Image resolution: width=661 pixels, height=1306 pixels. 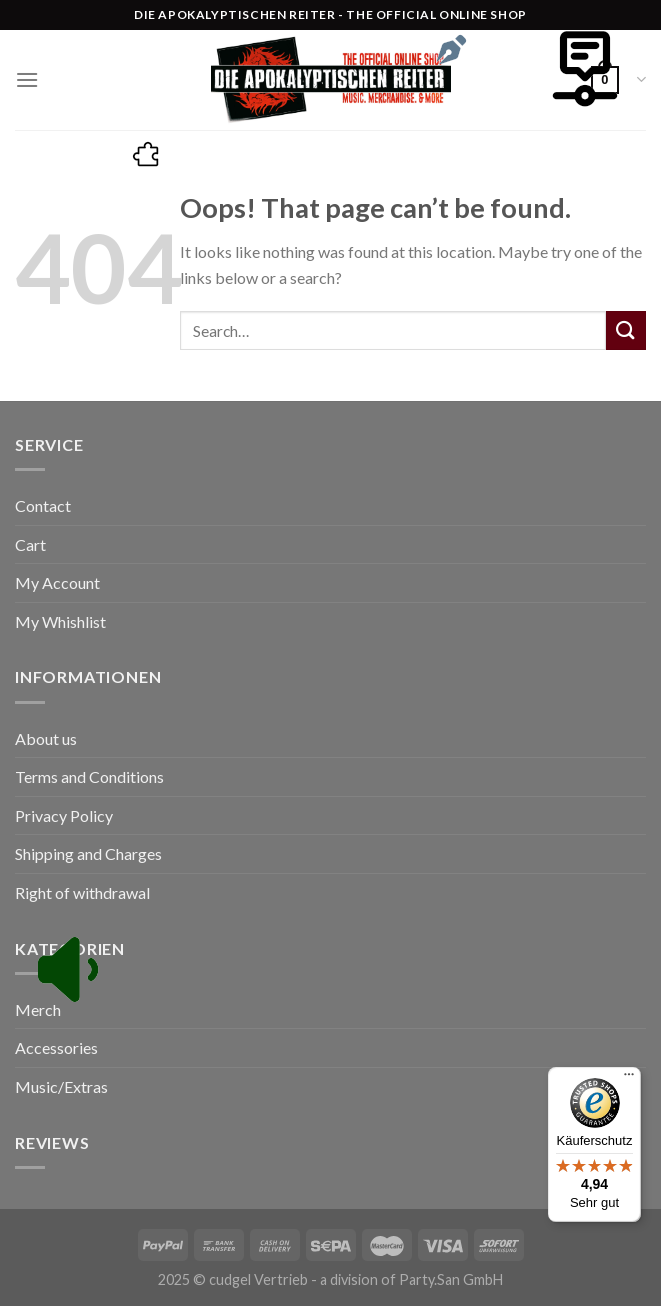 I want to click on view event details on timeline, so click(x=585, y=67).